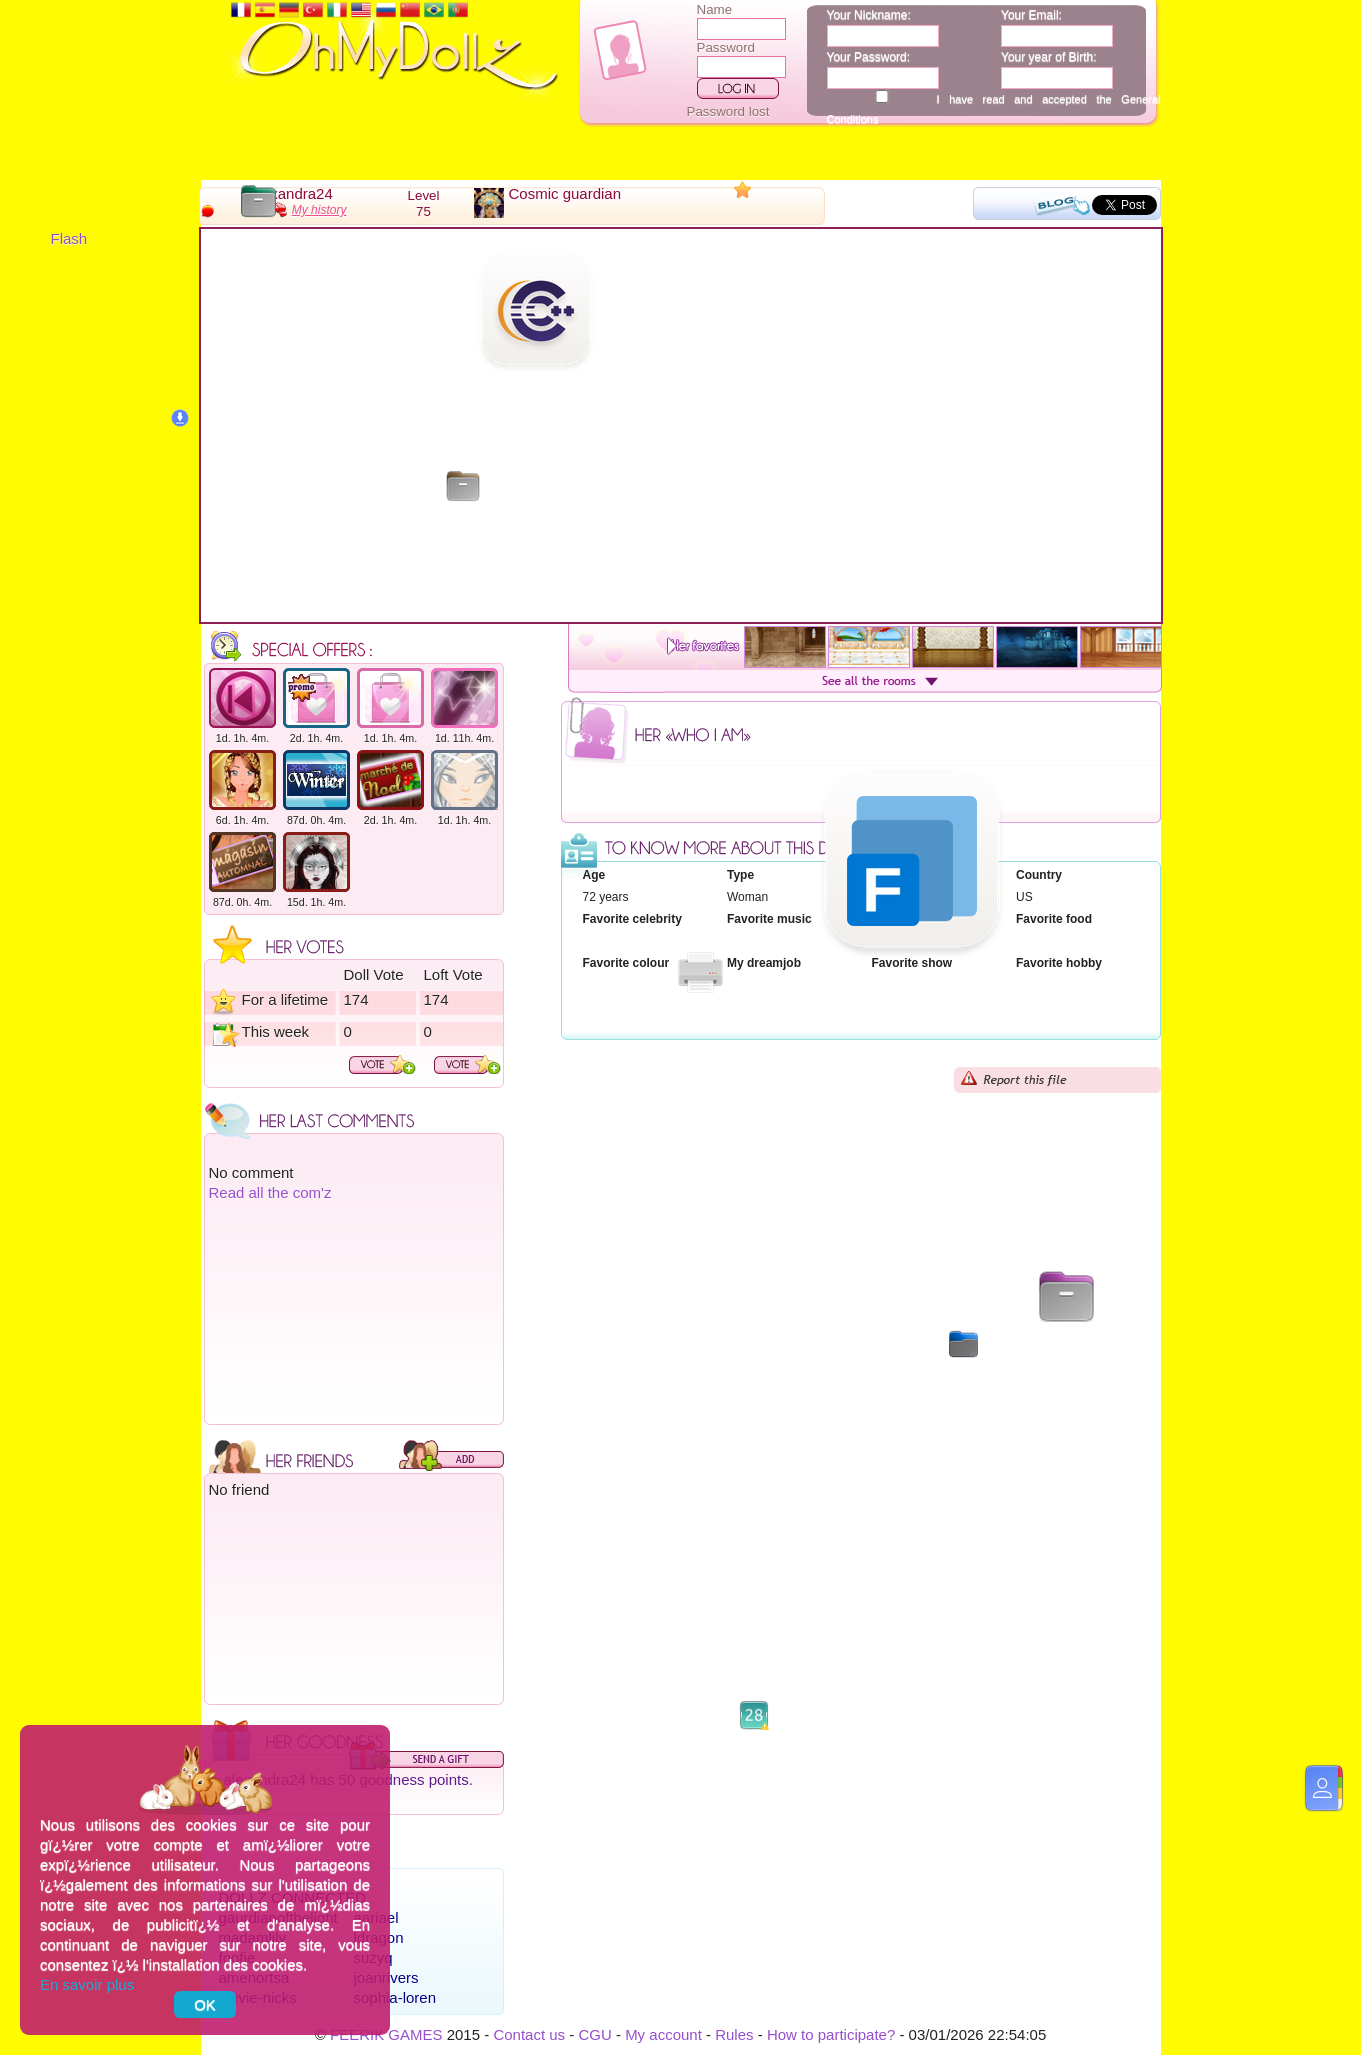  What do you see at coordinates (754, 1715) in the screenshot?
I see `indicates an upcoming appointment or event` at bounding box center [754, 1715].